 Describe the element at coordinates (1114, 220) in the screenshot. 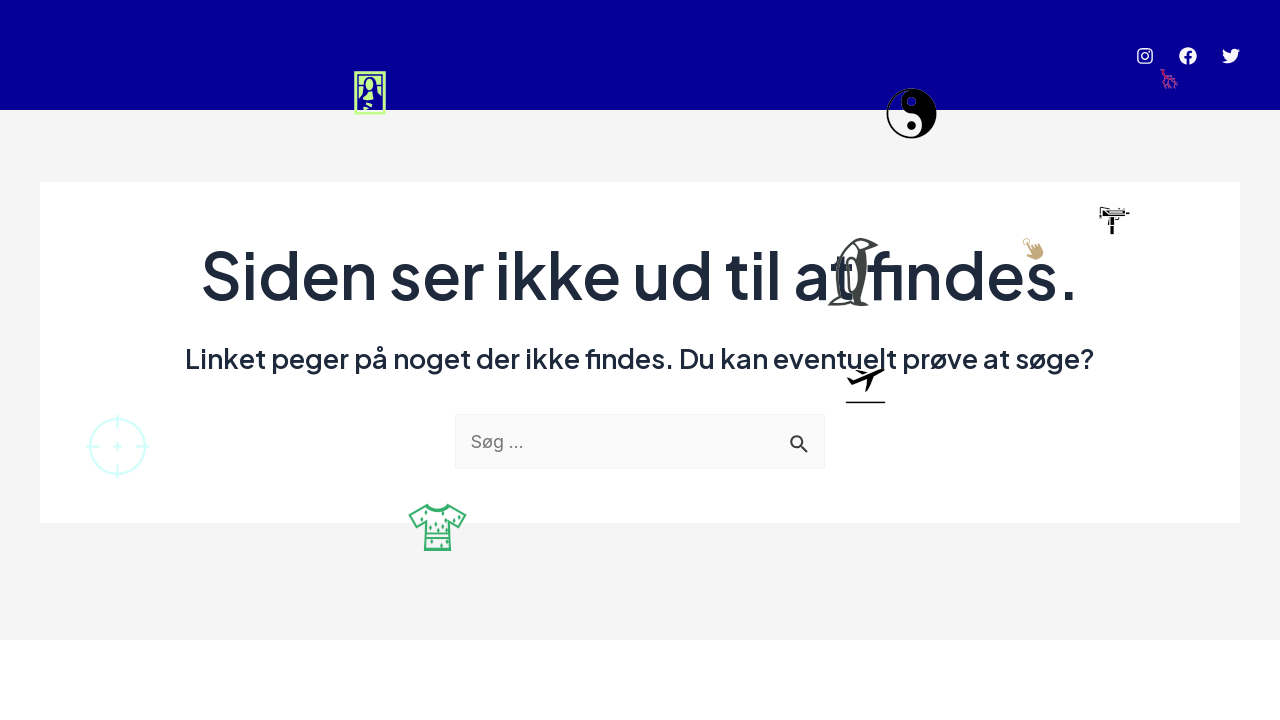

I see `select submachine gun weapon in game` at that location.